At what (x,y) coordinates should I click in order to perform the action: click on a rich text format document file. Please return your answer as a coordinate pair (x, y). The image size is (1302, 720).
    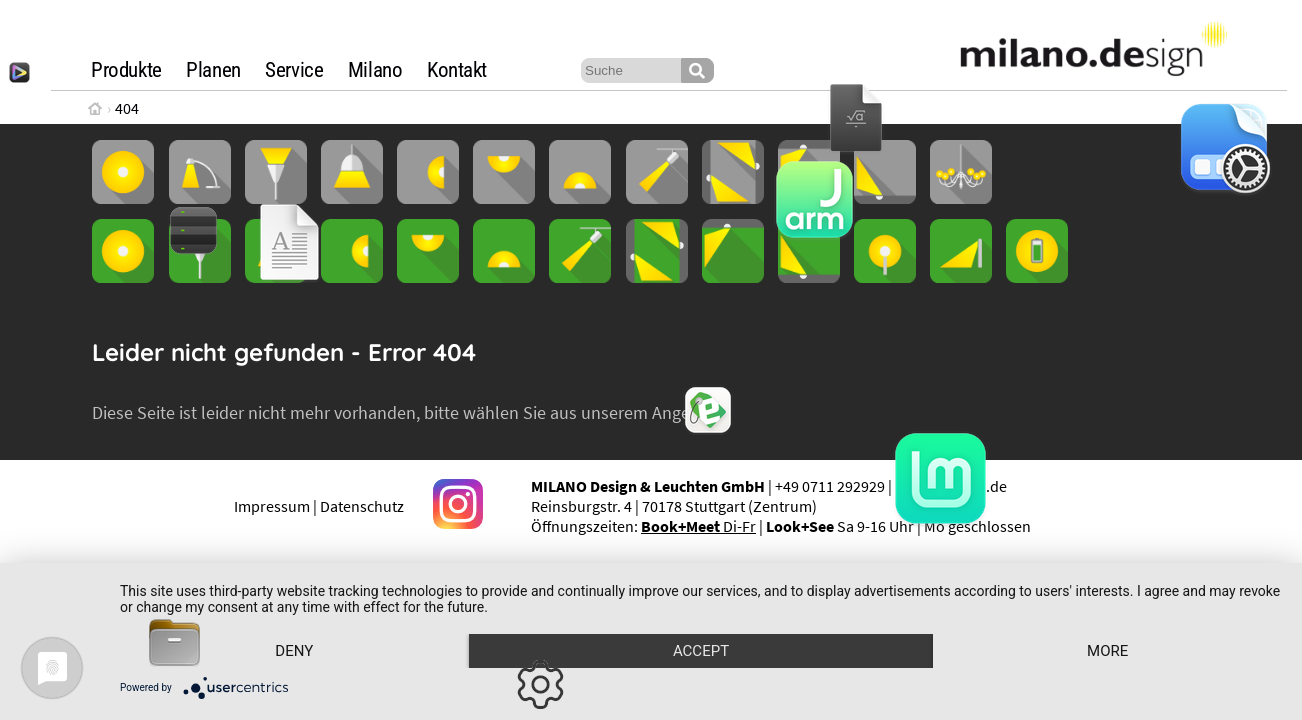
    Looking at the image, I should click on (289, 243).